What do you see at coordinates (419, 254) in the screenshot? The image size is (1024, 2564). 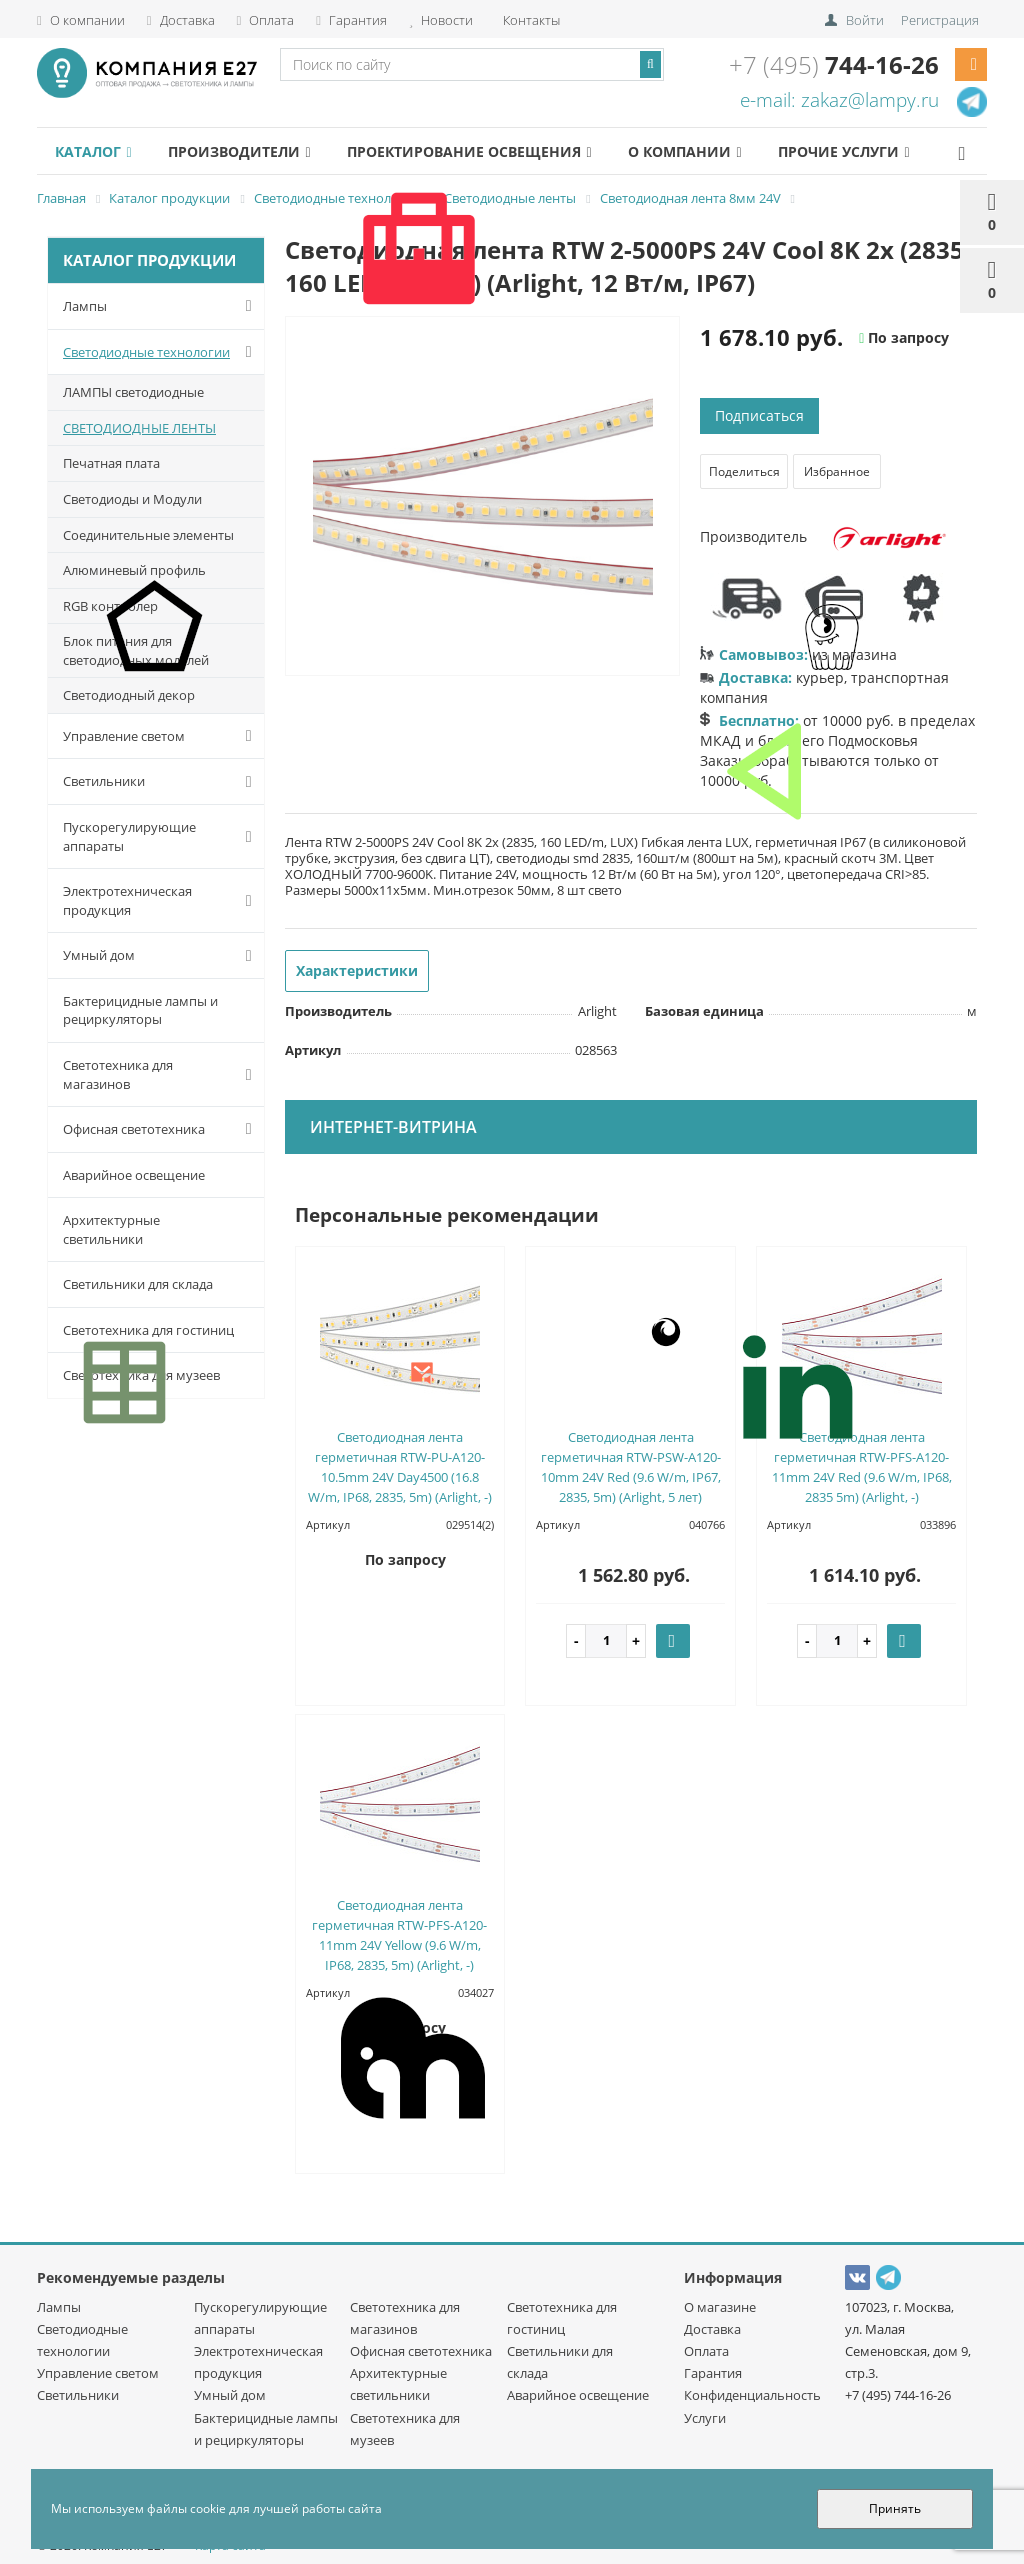 I see `access work or business documents` at bounding box center [419, 254].